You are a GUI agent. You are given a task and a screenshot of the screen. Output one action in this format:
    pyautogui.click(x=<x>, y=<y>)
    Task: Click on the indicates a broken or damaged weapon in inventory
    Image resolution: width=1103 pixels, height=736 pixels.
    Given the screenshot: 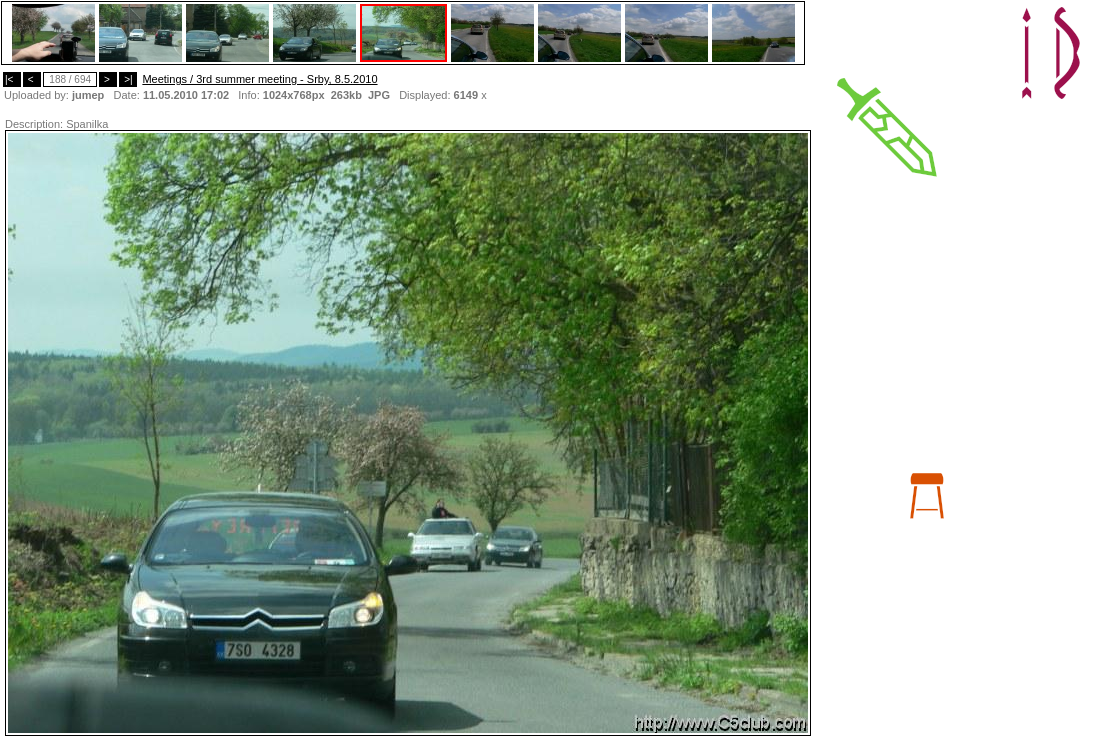 What is the action you would take?
    pyautogui.click(x=887, y=128)
    